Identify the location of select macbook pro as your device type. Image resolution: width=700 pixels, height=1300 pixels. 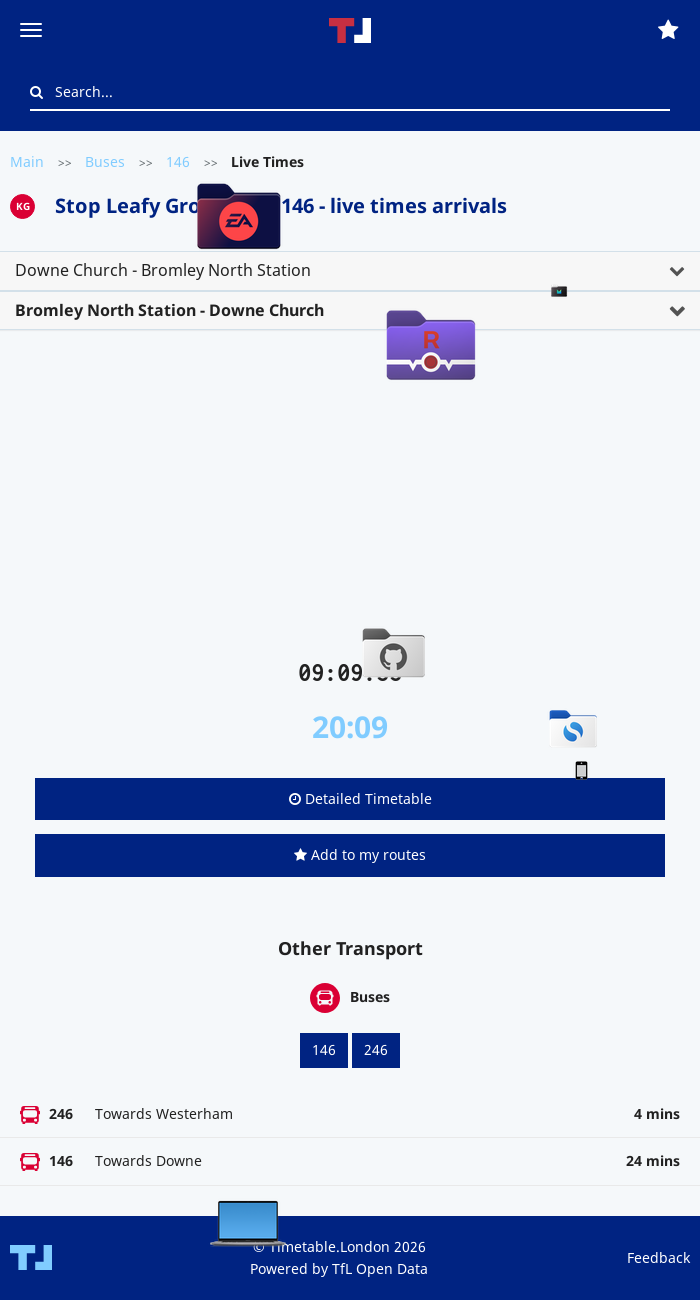
(248, 1221).